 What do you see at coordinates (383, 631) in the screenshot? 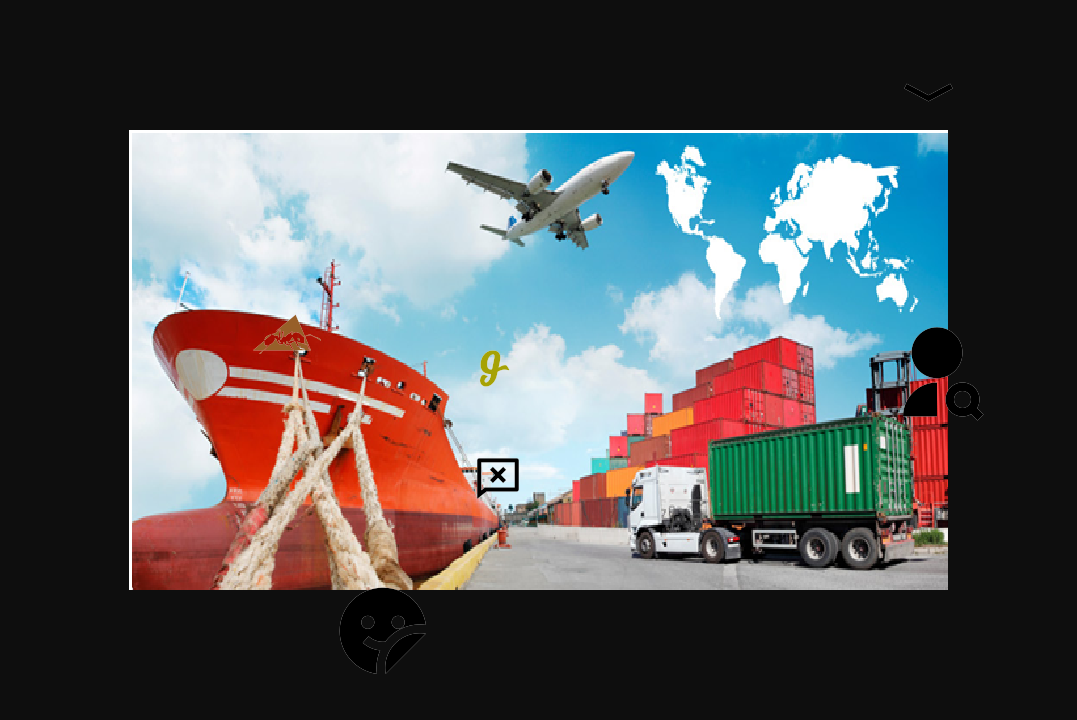
I see `add a sticker to your message` at bounding box center [383, 631].